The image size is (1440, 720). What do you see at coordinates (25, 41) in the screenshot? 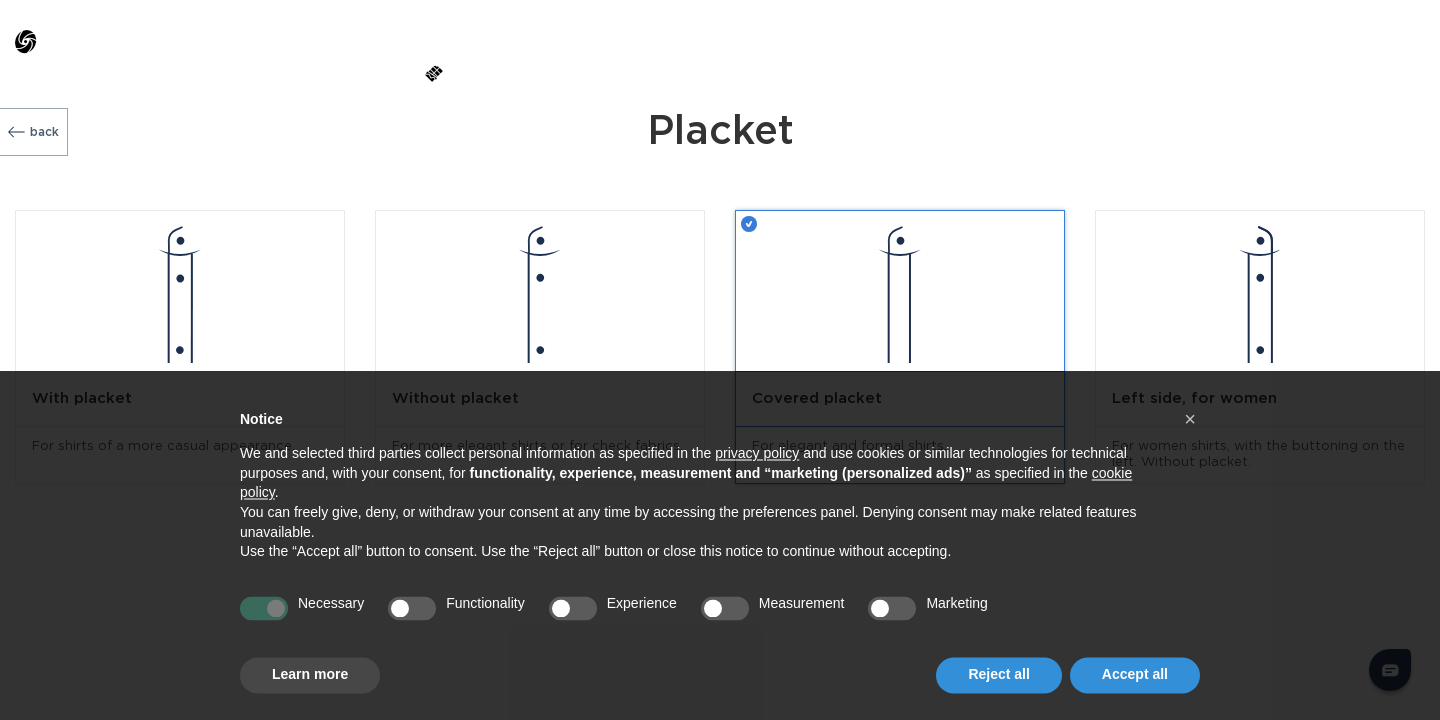
I see `camera shutter or aperture control` at bounding box center [25, 41].